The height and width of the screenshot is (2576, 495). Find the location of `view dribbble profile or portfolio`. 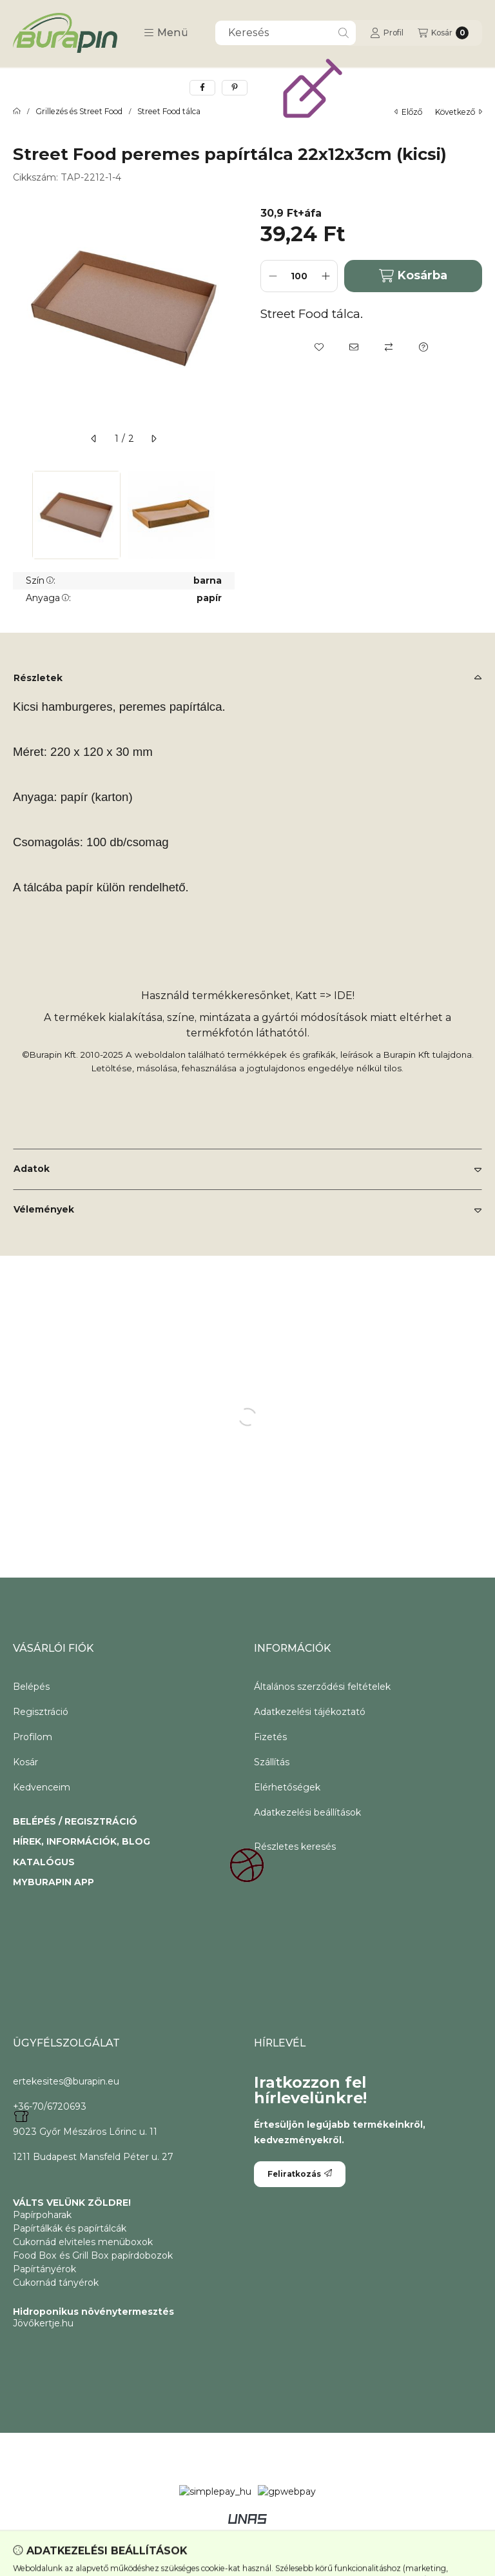

view dribbble profile or portfolio is located at coordinates (247, 1865).